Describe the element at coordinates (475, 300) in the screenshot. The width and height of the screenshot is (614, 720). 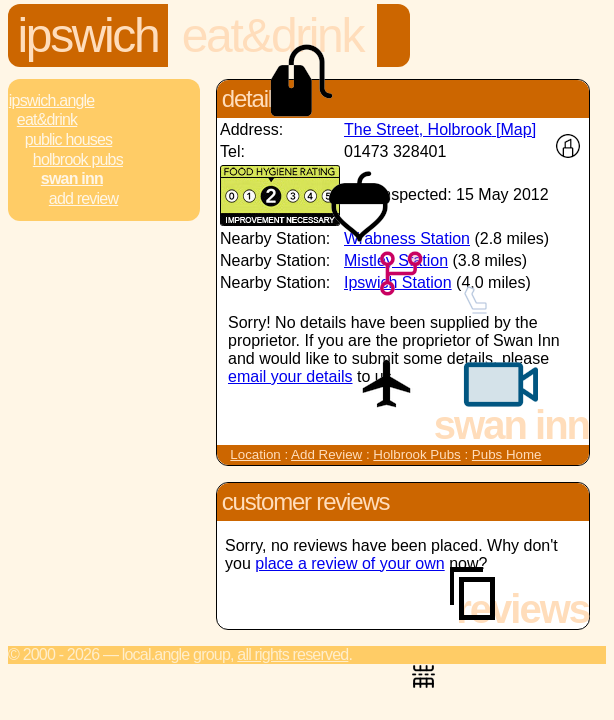
I see `select or reserve a seat` at that location.